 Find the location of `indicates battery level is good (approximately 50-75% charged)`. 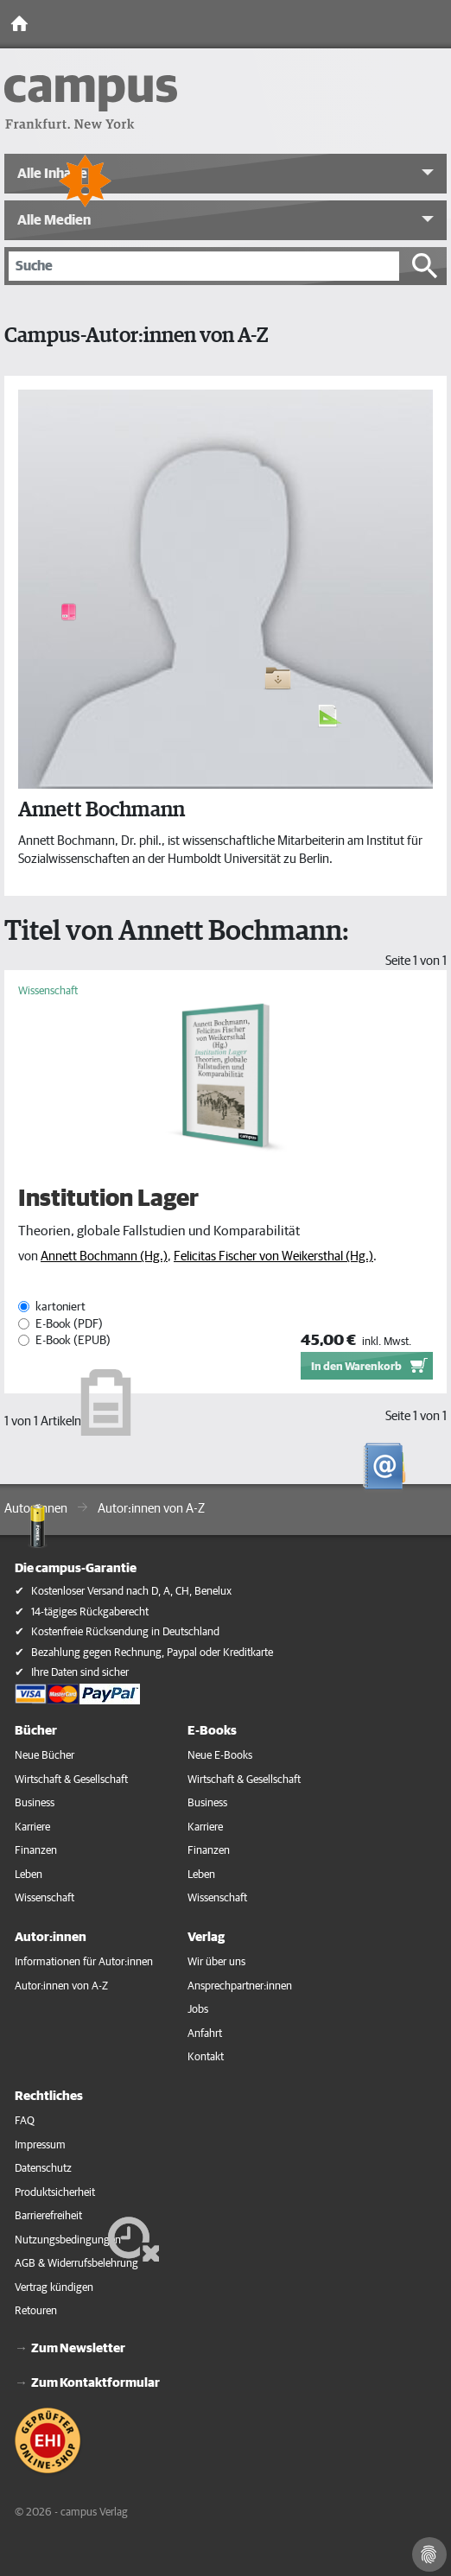

indicates battery level is good (approximately 50-75% charged) is located at coordinates (105, 1402).